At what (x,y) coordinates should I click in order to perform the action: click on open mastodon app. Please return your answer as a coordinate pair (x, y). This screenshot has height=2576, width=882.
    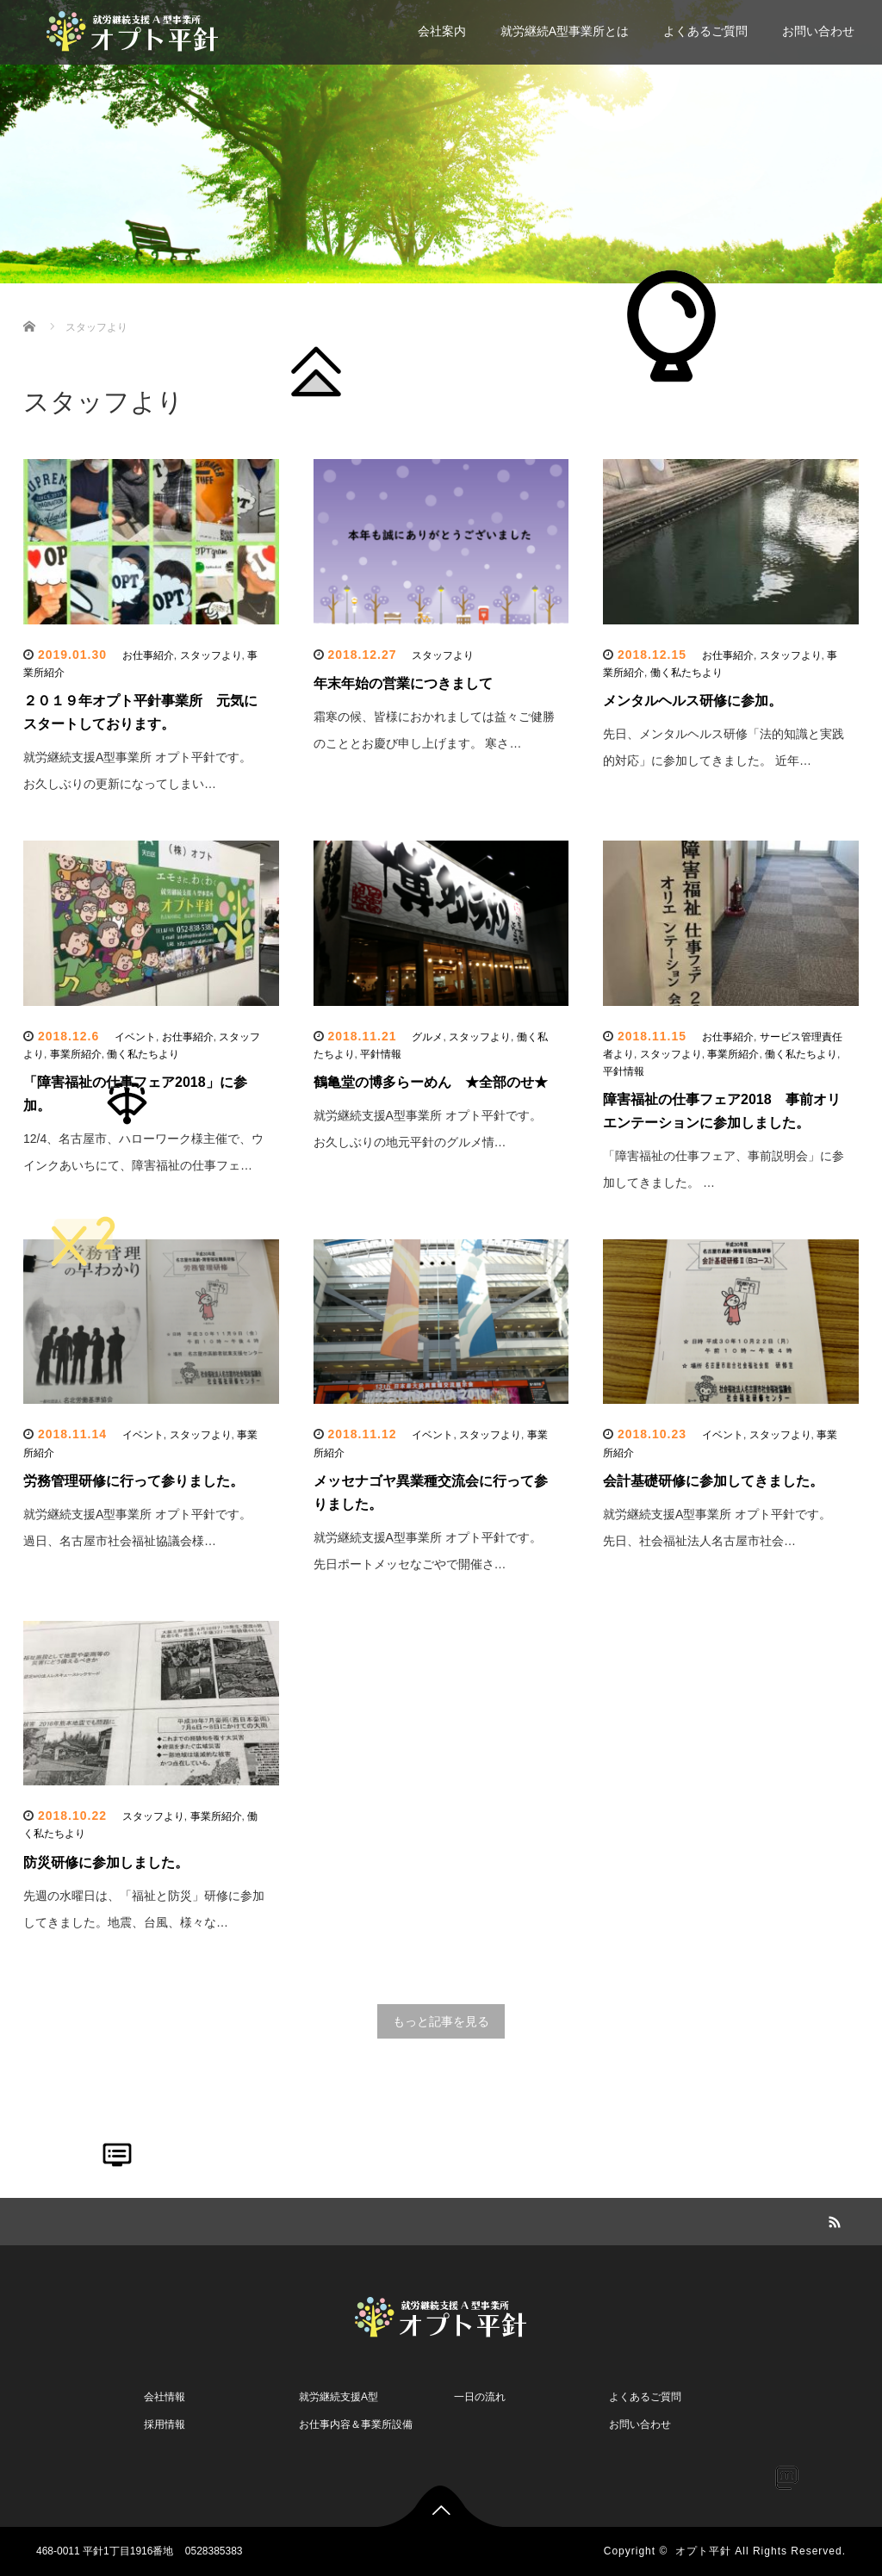
    Looking at the image, I should click on (786, 2477).